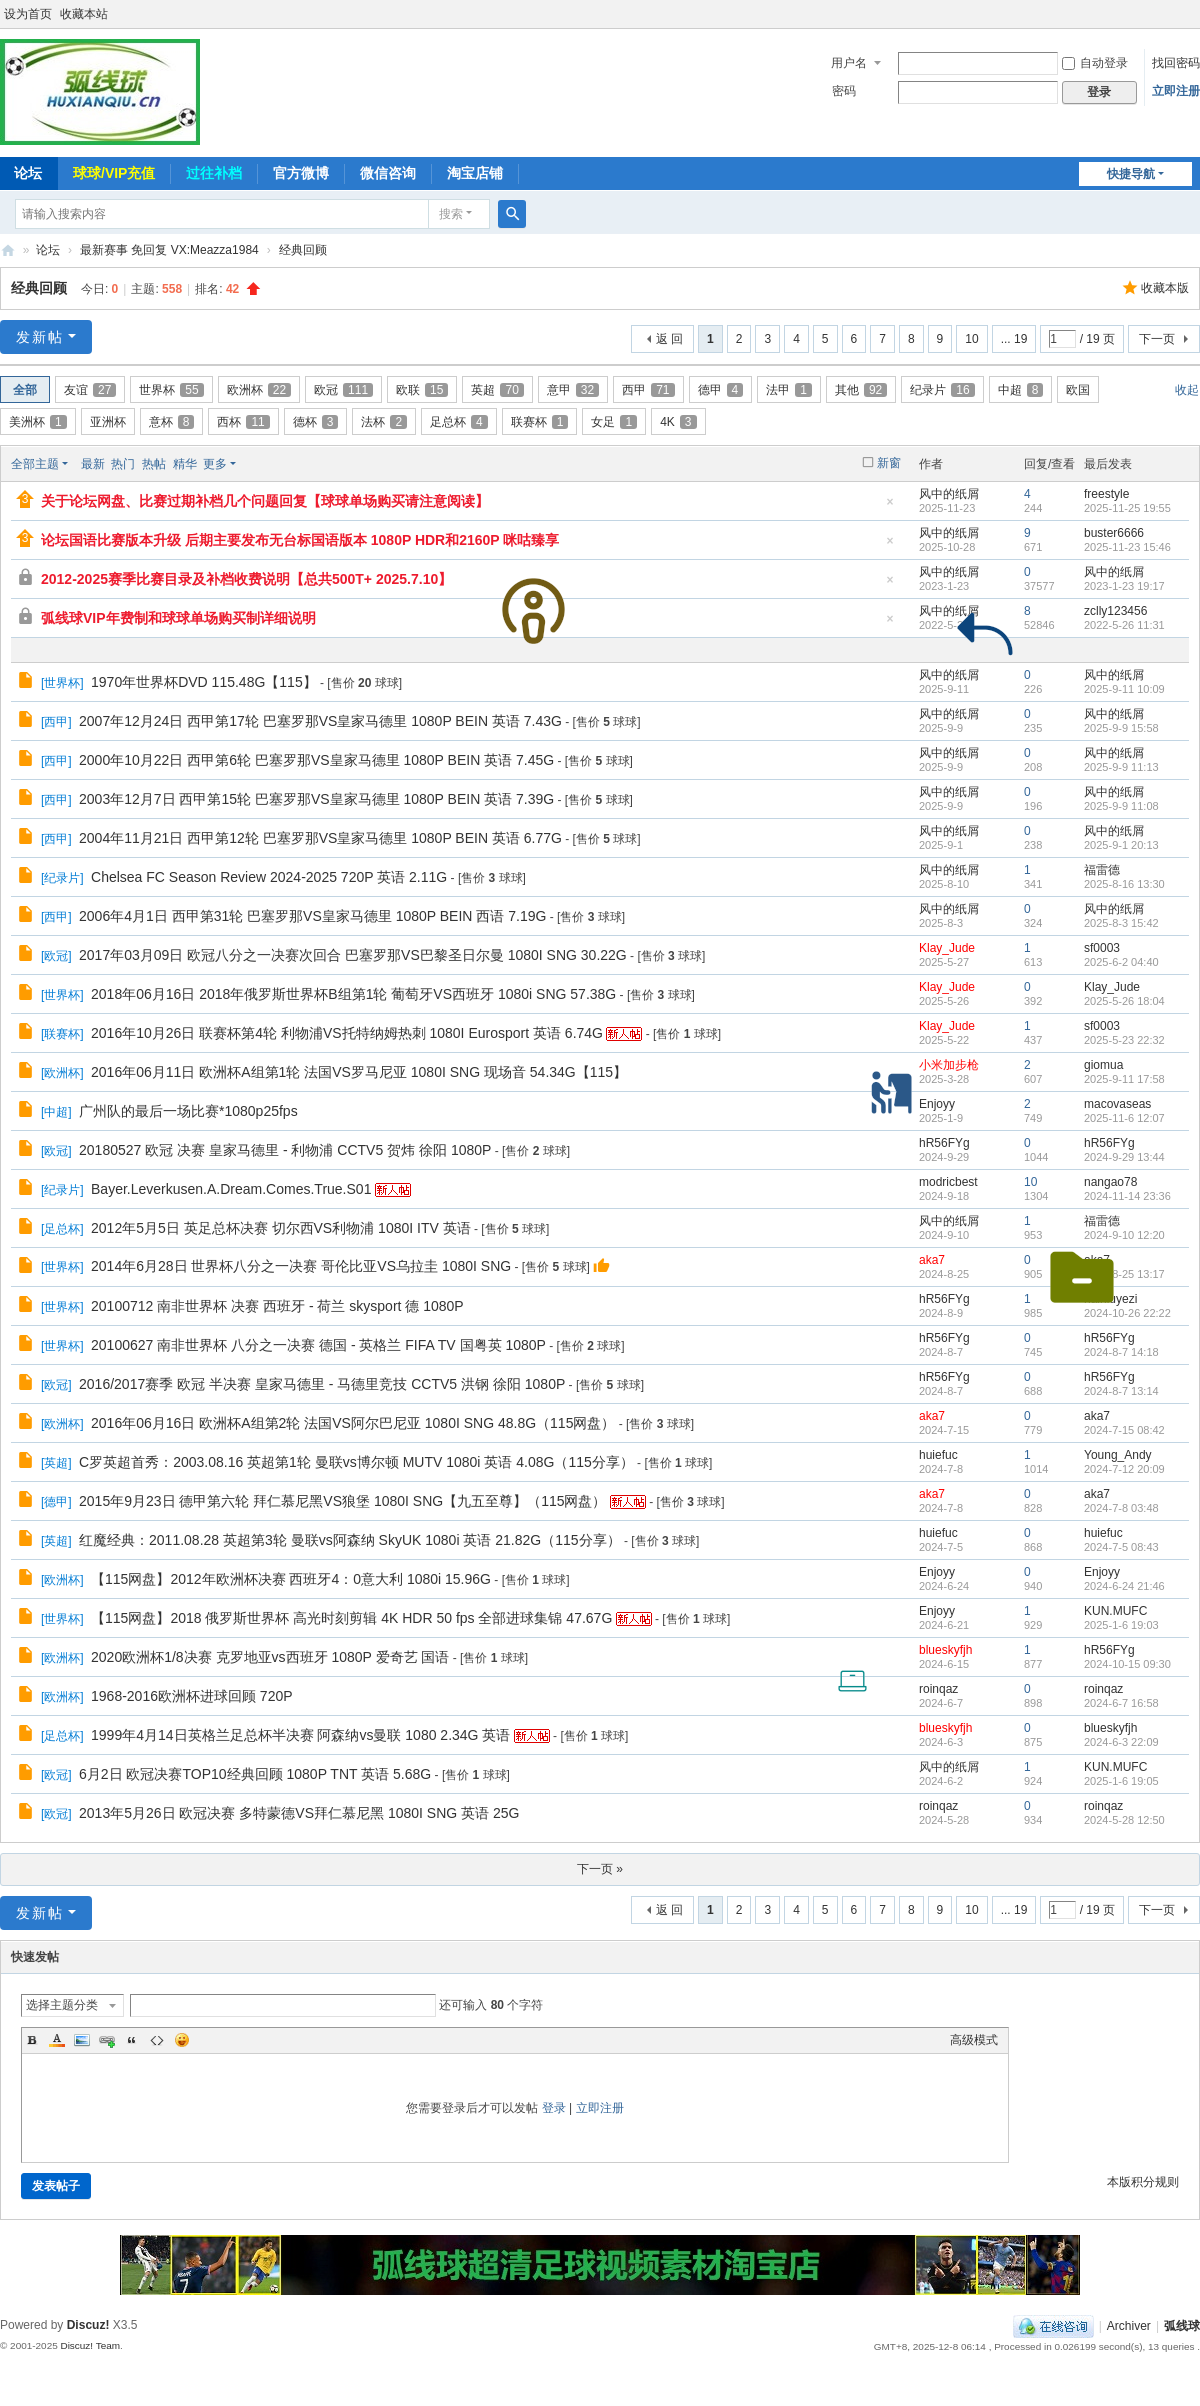 Image resolution: width=1200 pixels, height=2406 pixels. I want to click on remove a folder, so click(1082, 1276).